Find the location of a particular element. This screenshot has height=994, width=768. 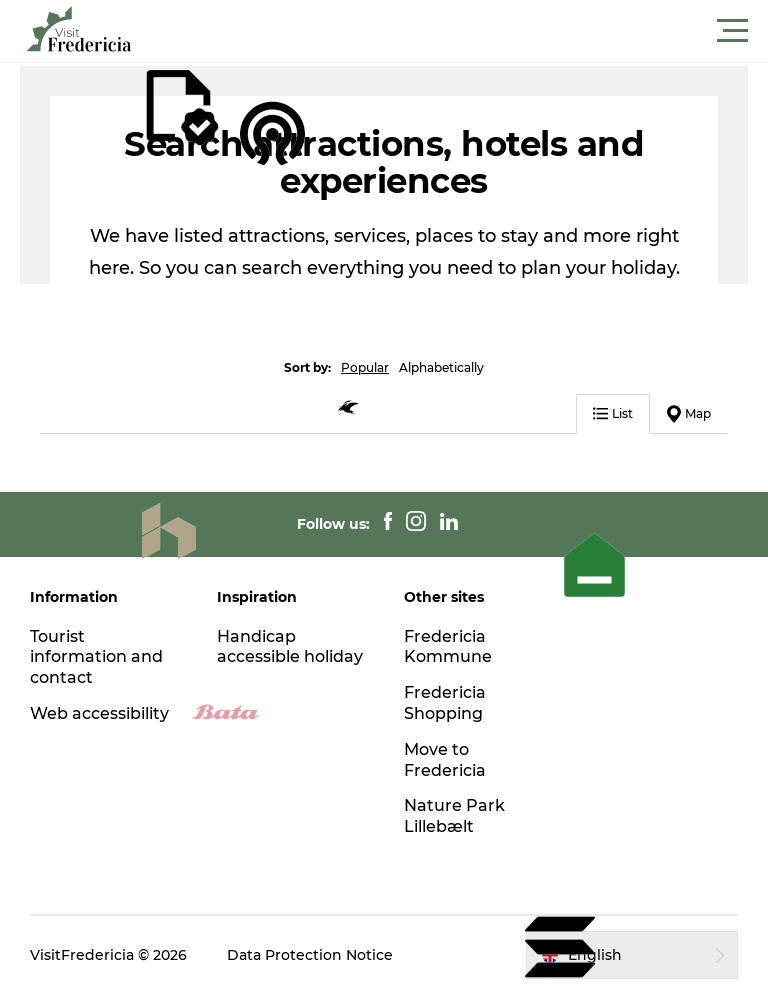

solana blockchain platform logo is located at coordinates (560, 947).